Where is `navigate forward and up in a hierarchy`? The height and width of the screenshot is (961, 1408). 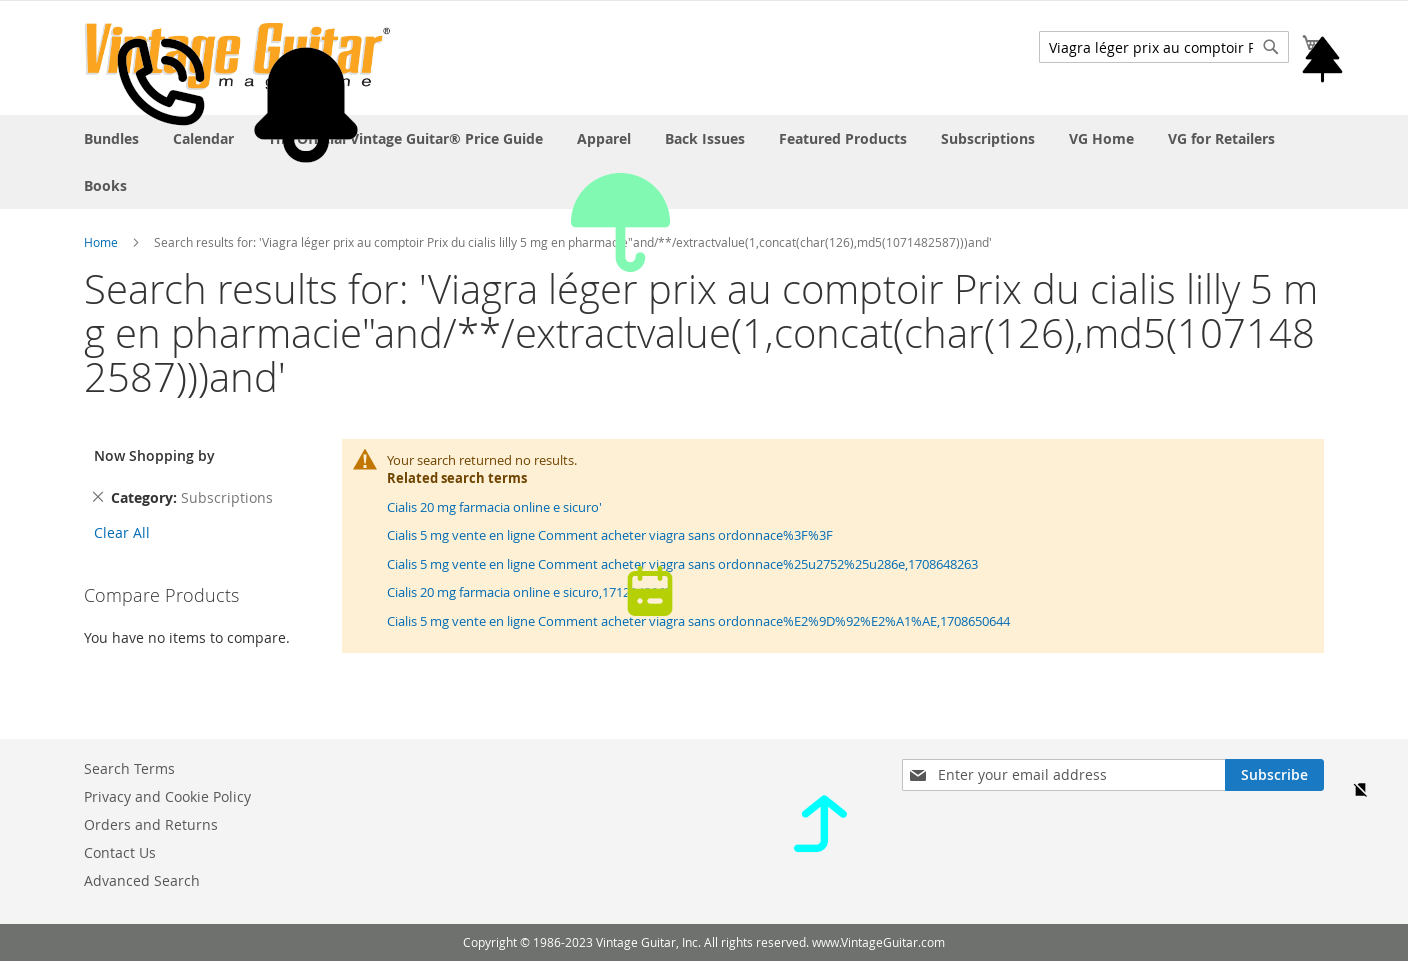
navigate forward and up in a hierarchy is located at coordinates (820, 825).